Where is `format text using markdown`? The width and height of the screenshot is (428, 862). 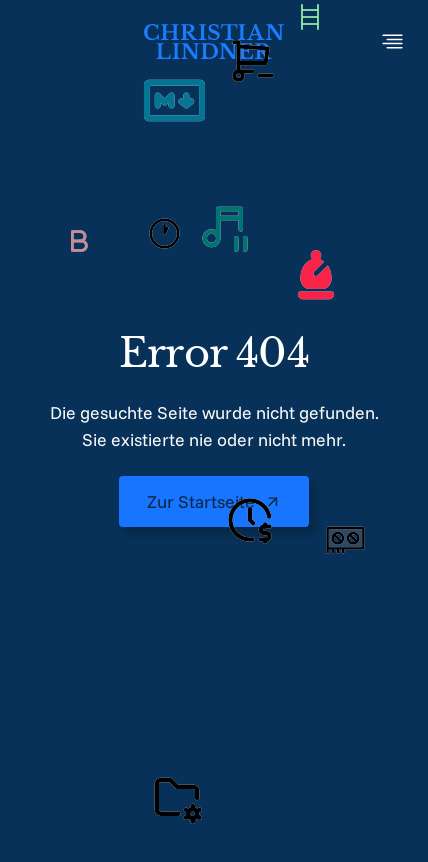
format text using markdown is located at coordinates (174, 100).